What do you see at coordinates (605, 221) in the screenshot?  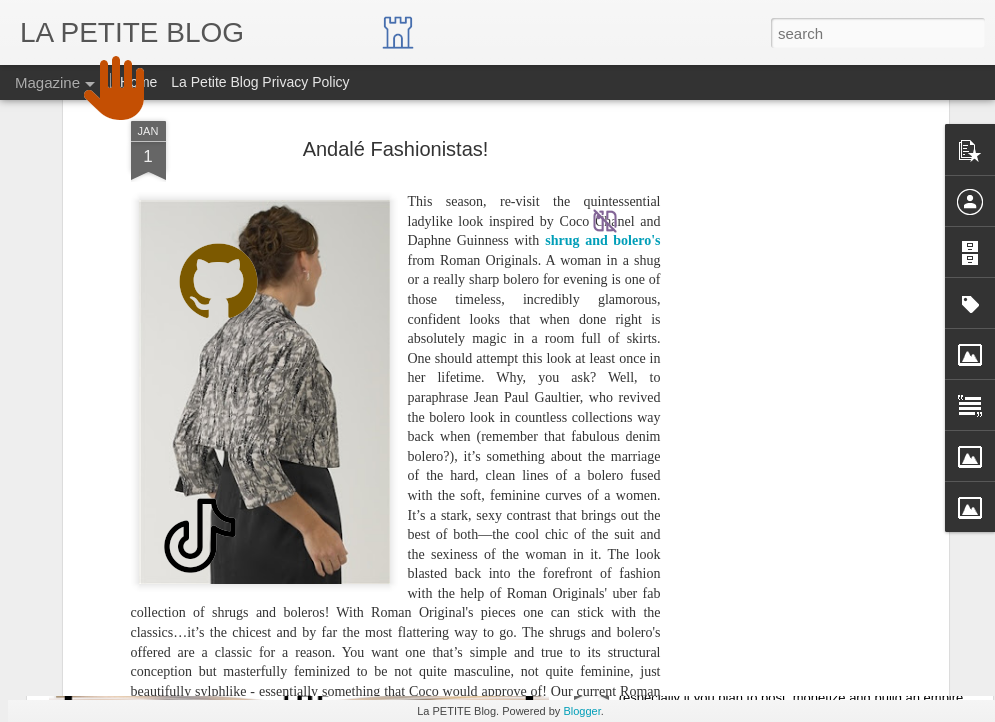 I see `nintendo switch controller disconnected` at bounding box center [605, 221].